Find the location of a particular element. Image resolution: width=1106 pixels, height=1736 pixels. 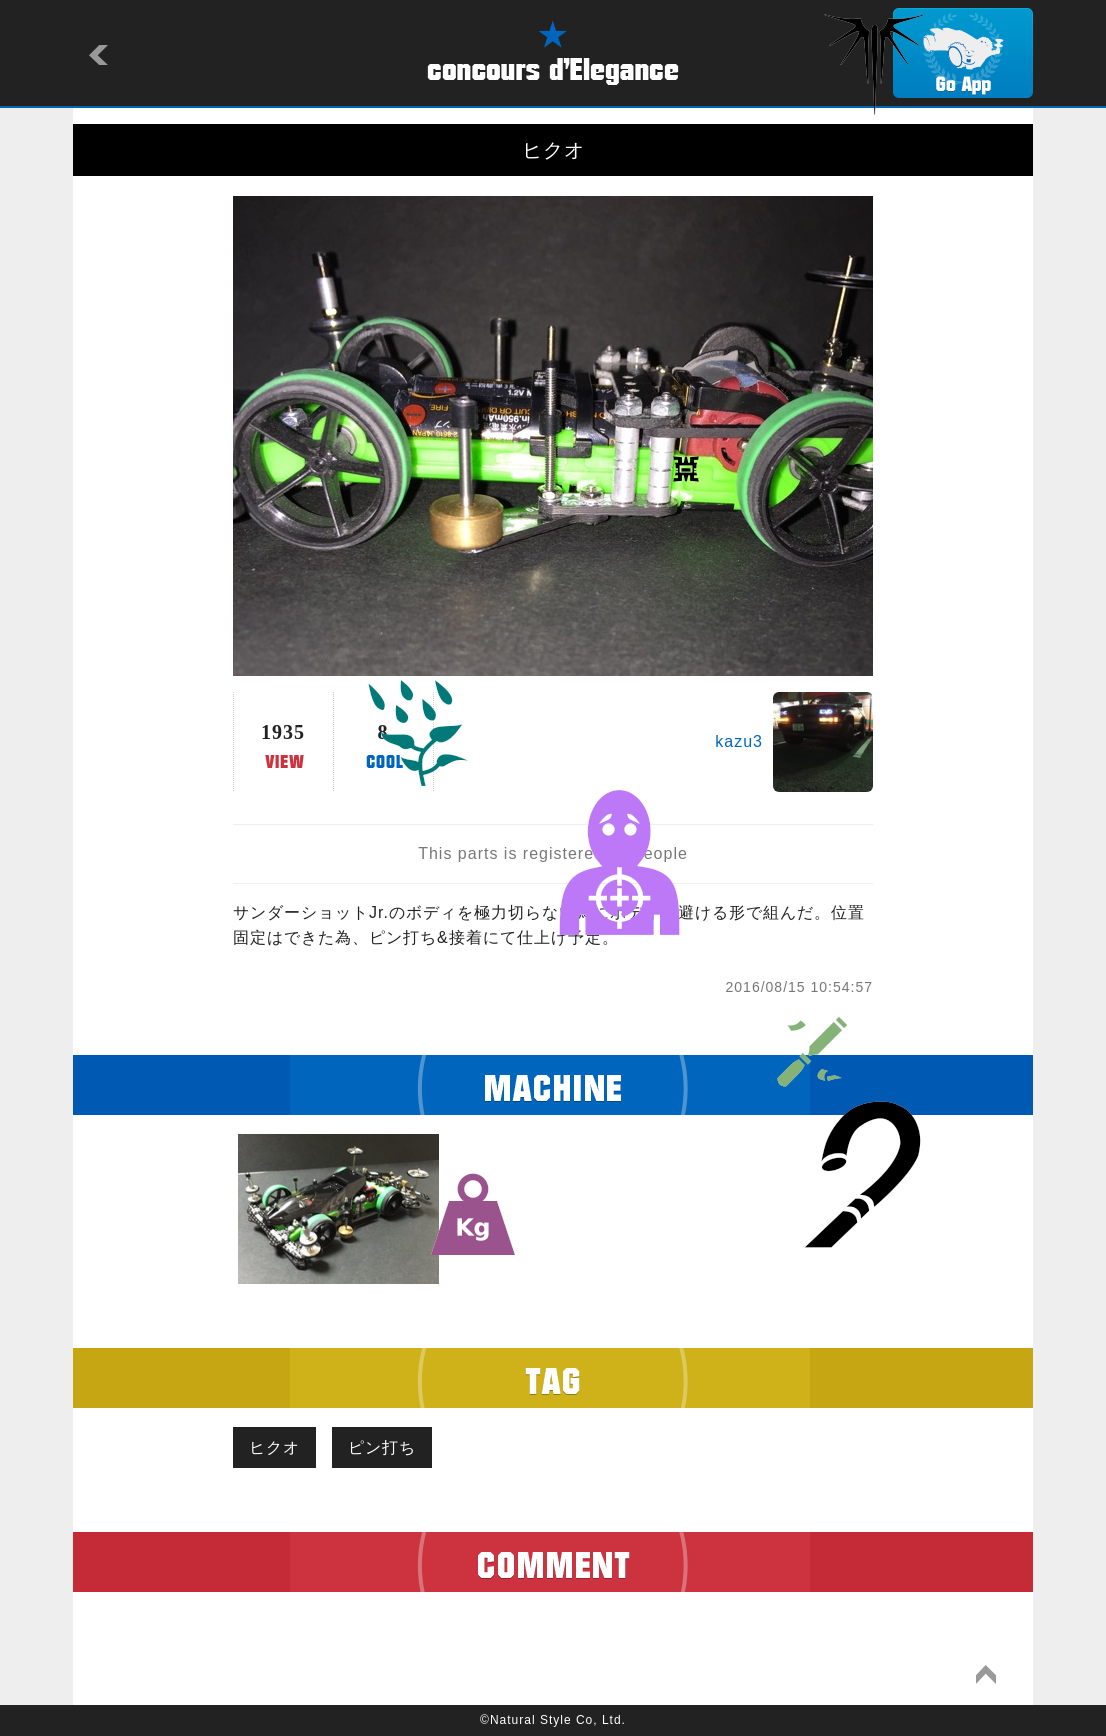

abstract game element or power-up icon is located at coordinates (686, 469).